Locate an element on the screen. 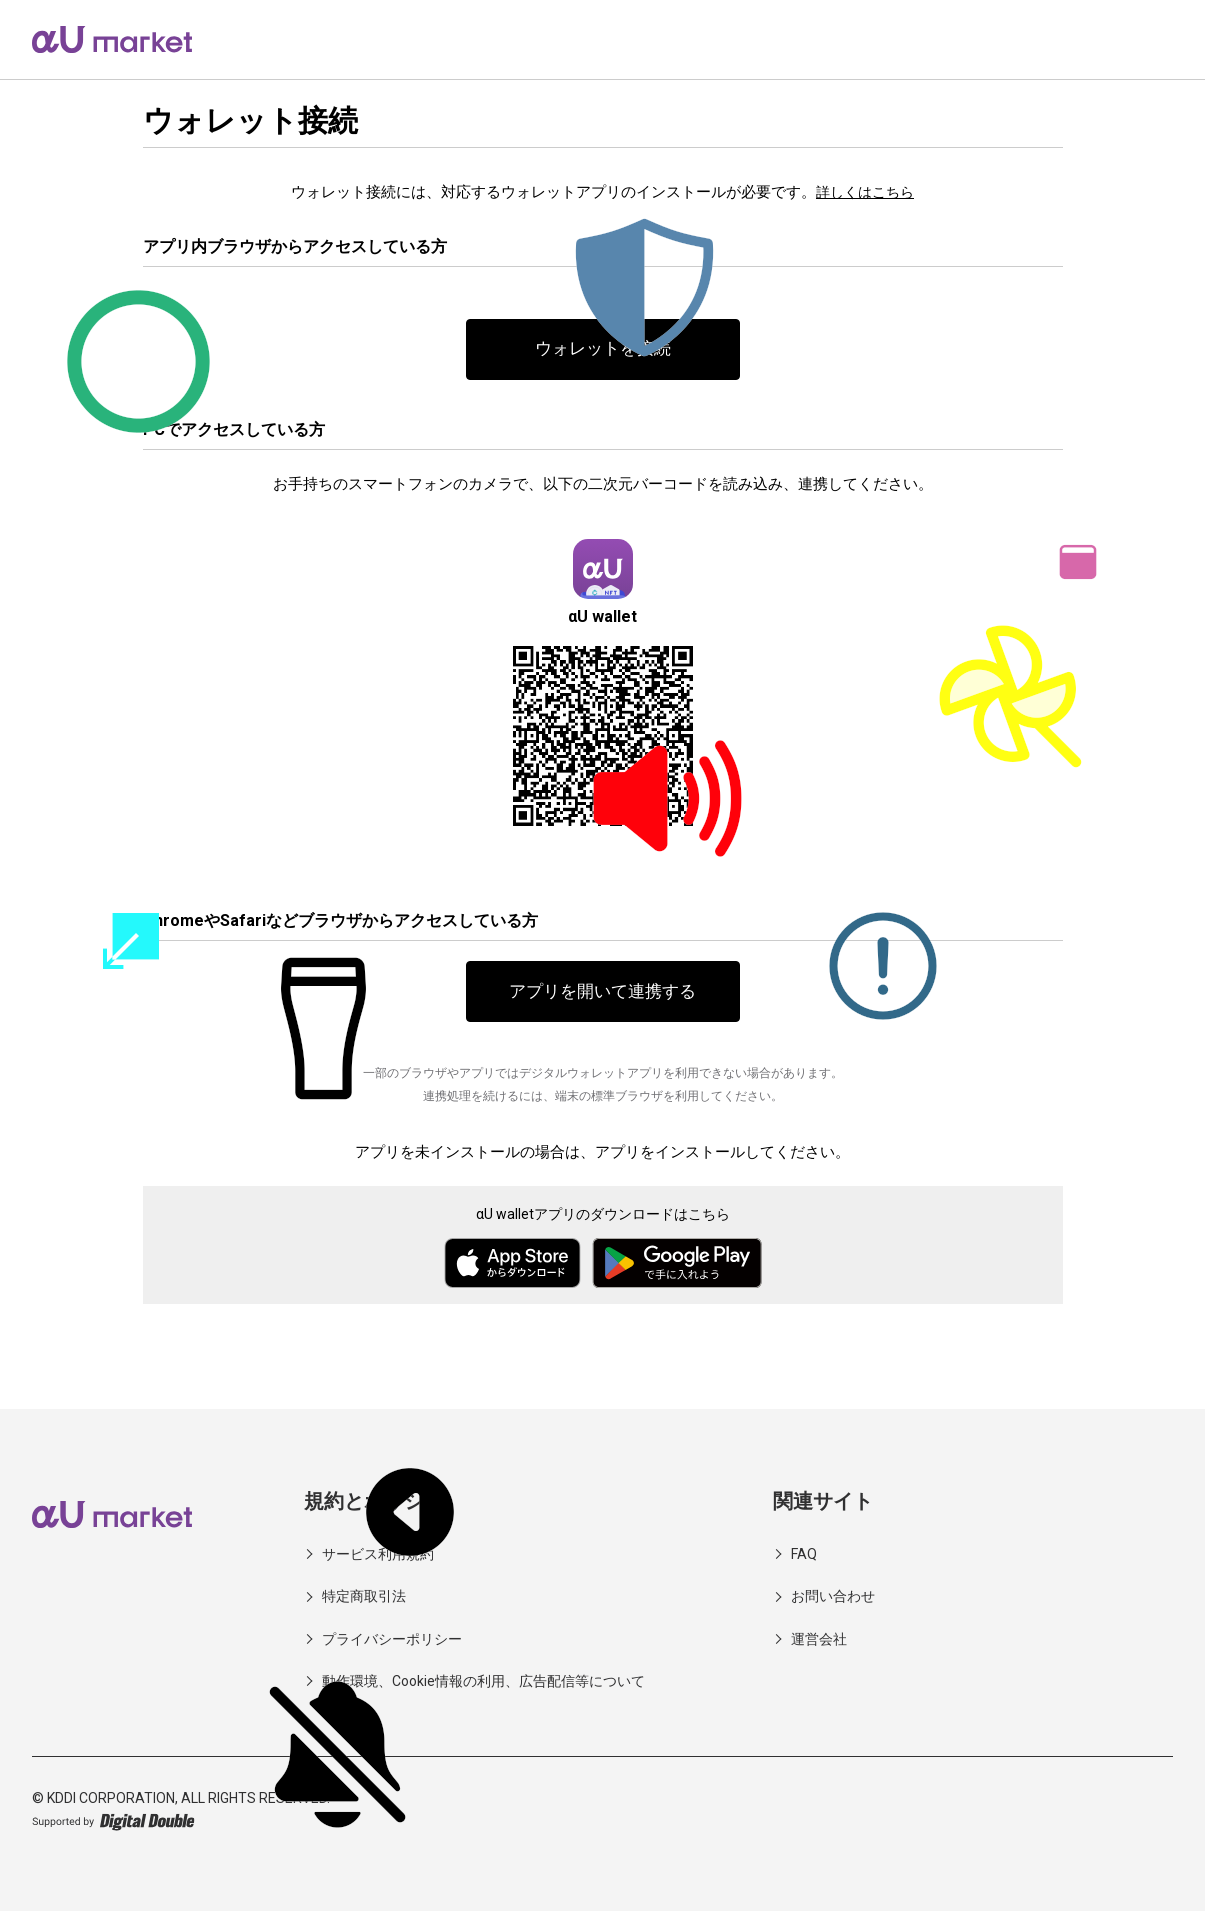 The height and width of the screenshot is (1911, 1205). indicates partial security or protection status is located at coordinates (644, 287).